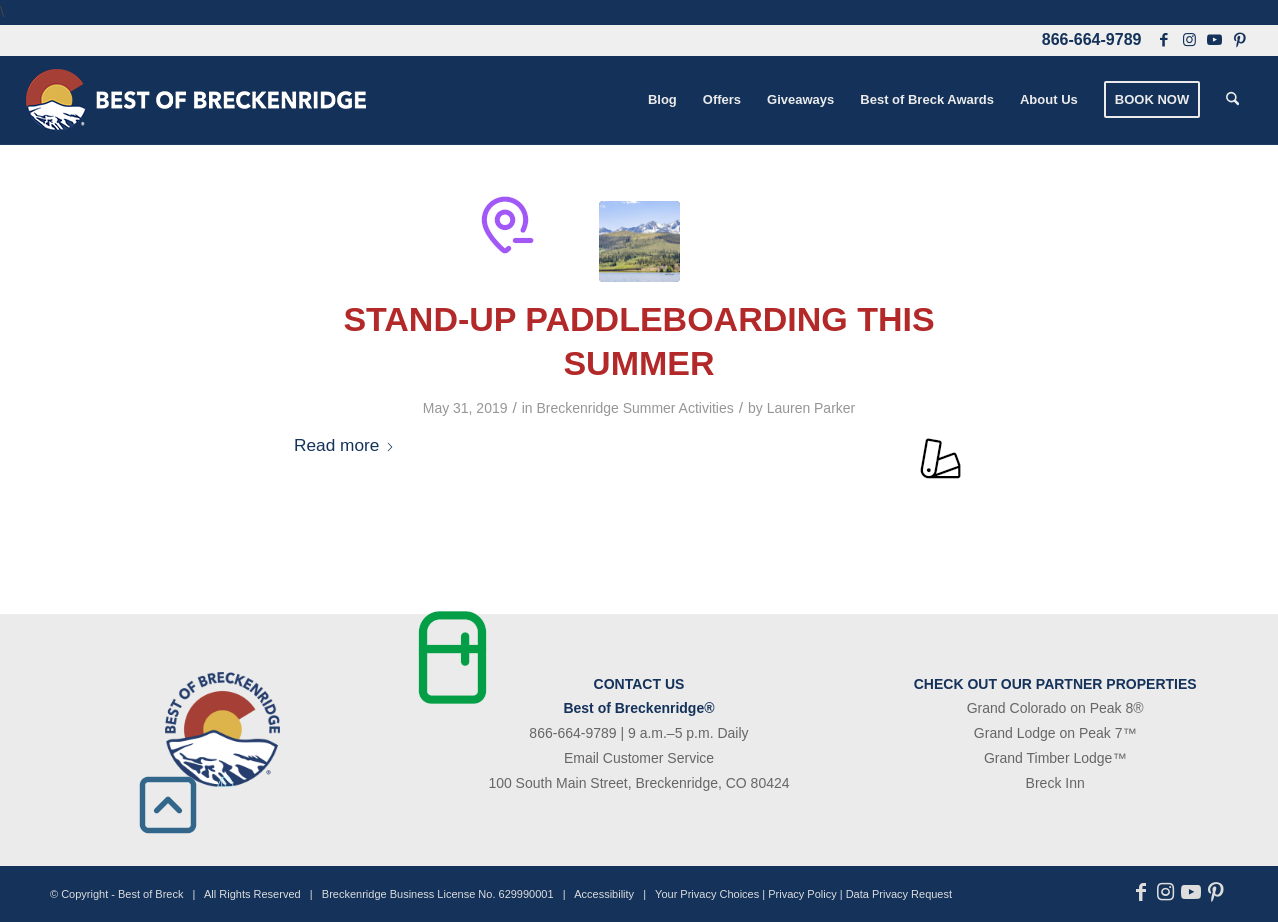 This screenshot has height=922, width=1278. I want to click on collapse or minimize a section, so click(168, 805).